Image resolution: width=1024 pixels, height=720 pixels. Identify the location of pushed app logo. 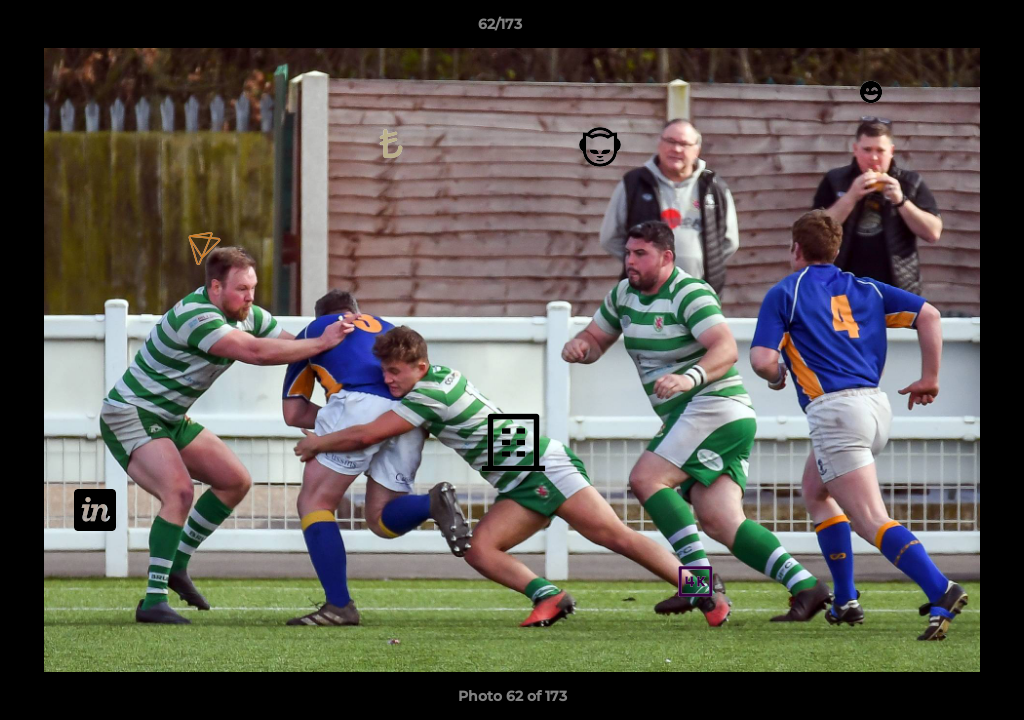
(204, 248).